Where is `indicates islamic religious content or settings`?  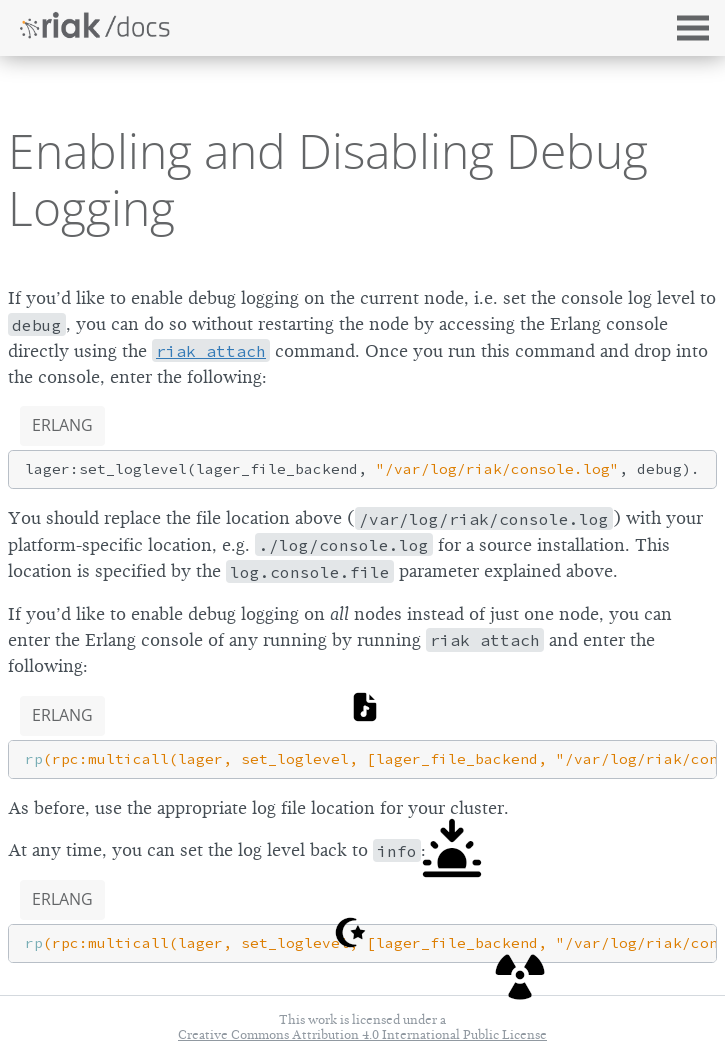
indicates islamic religious content or settings is located at coordinates (350, 932).